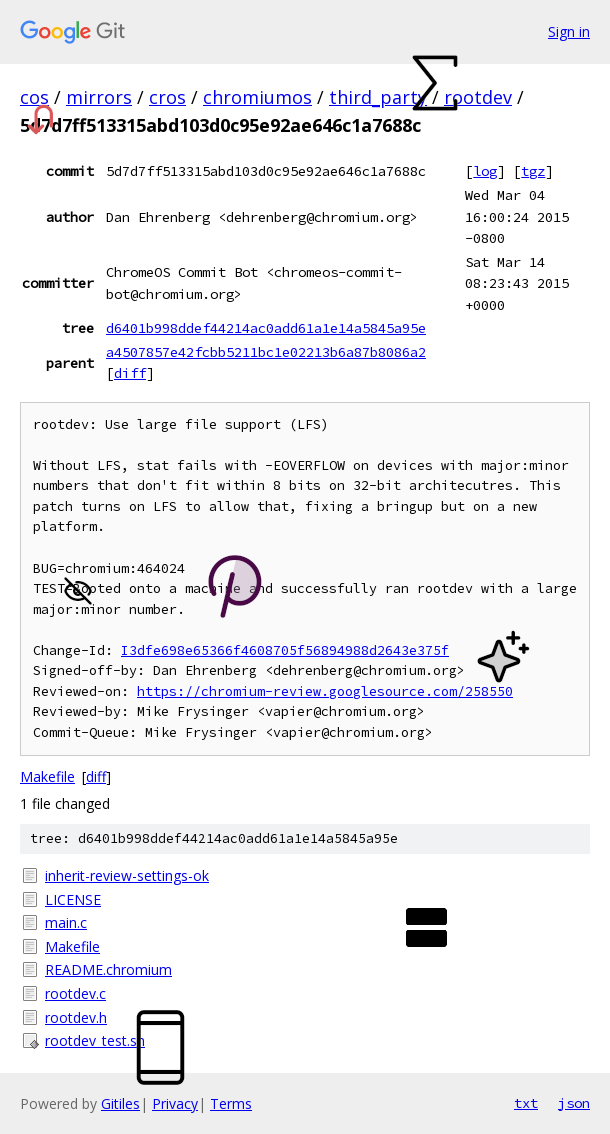 The image size is (610, 1134). I want to click on hide password or sensitive content, so click(78, 591).